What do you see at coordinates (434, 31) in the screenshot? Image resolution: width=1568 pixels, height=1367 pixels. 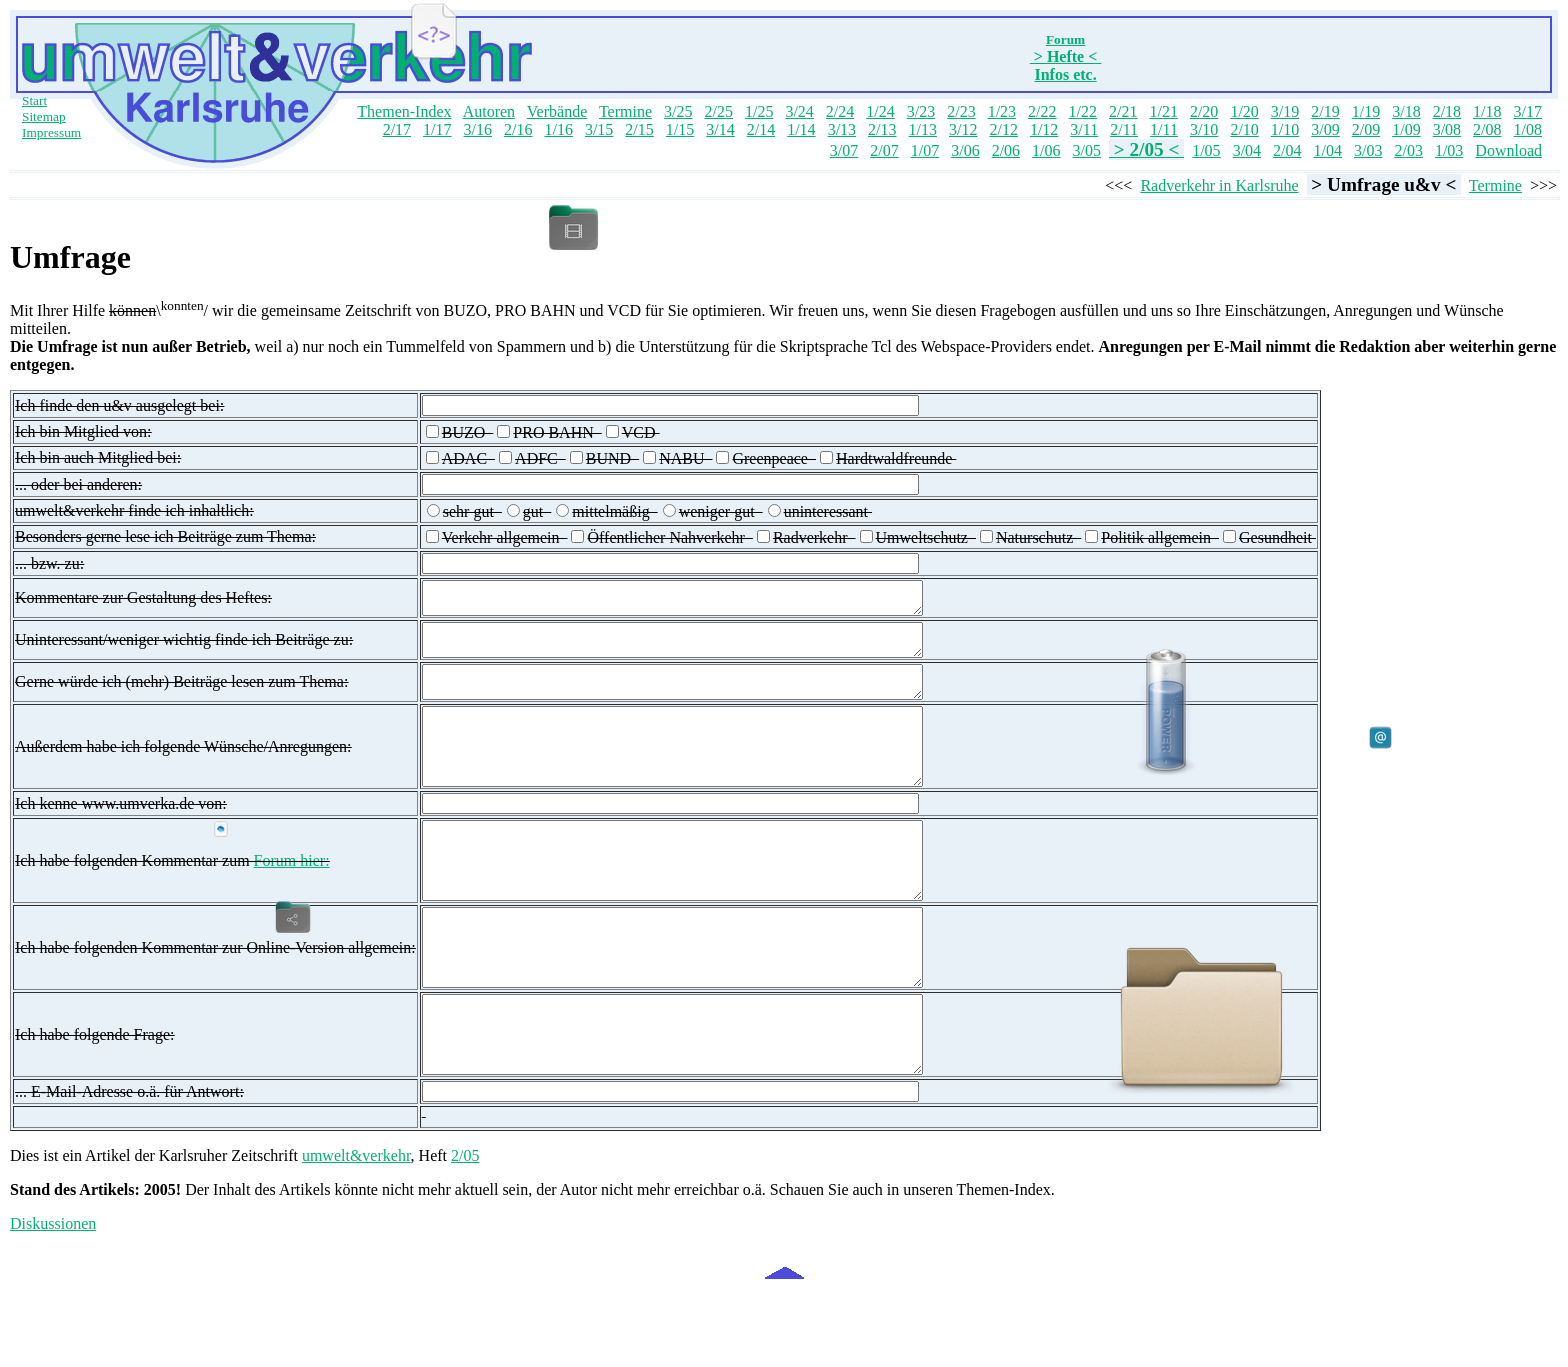 I see `a PHP source code file` at bounding box center [434, 31].